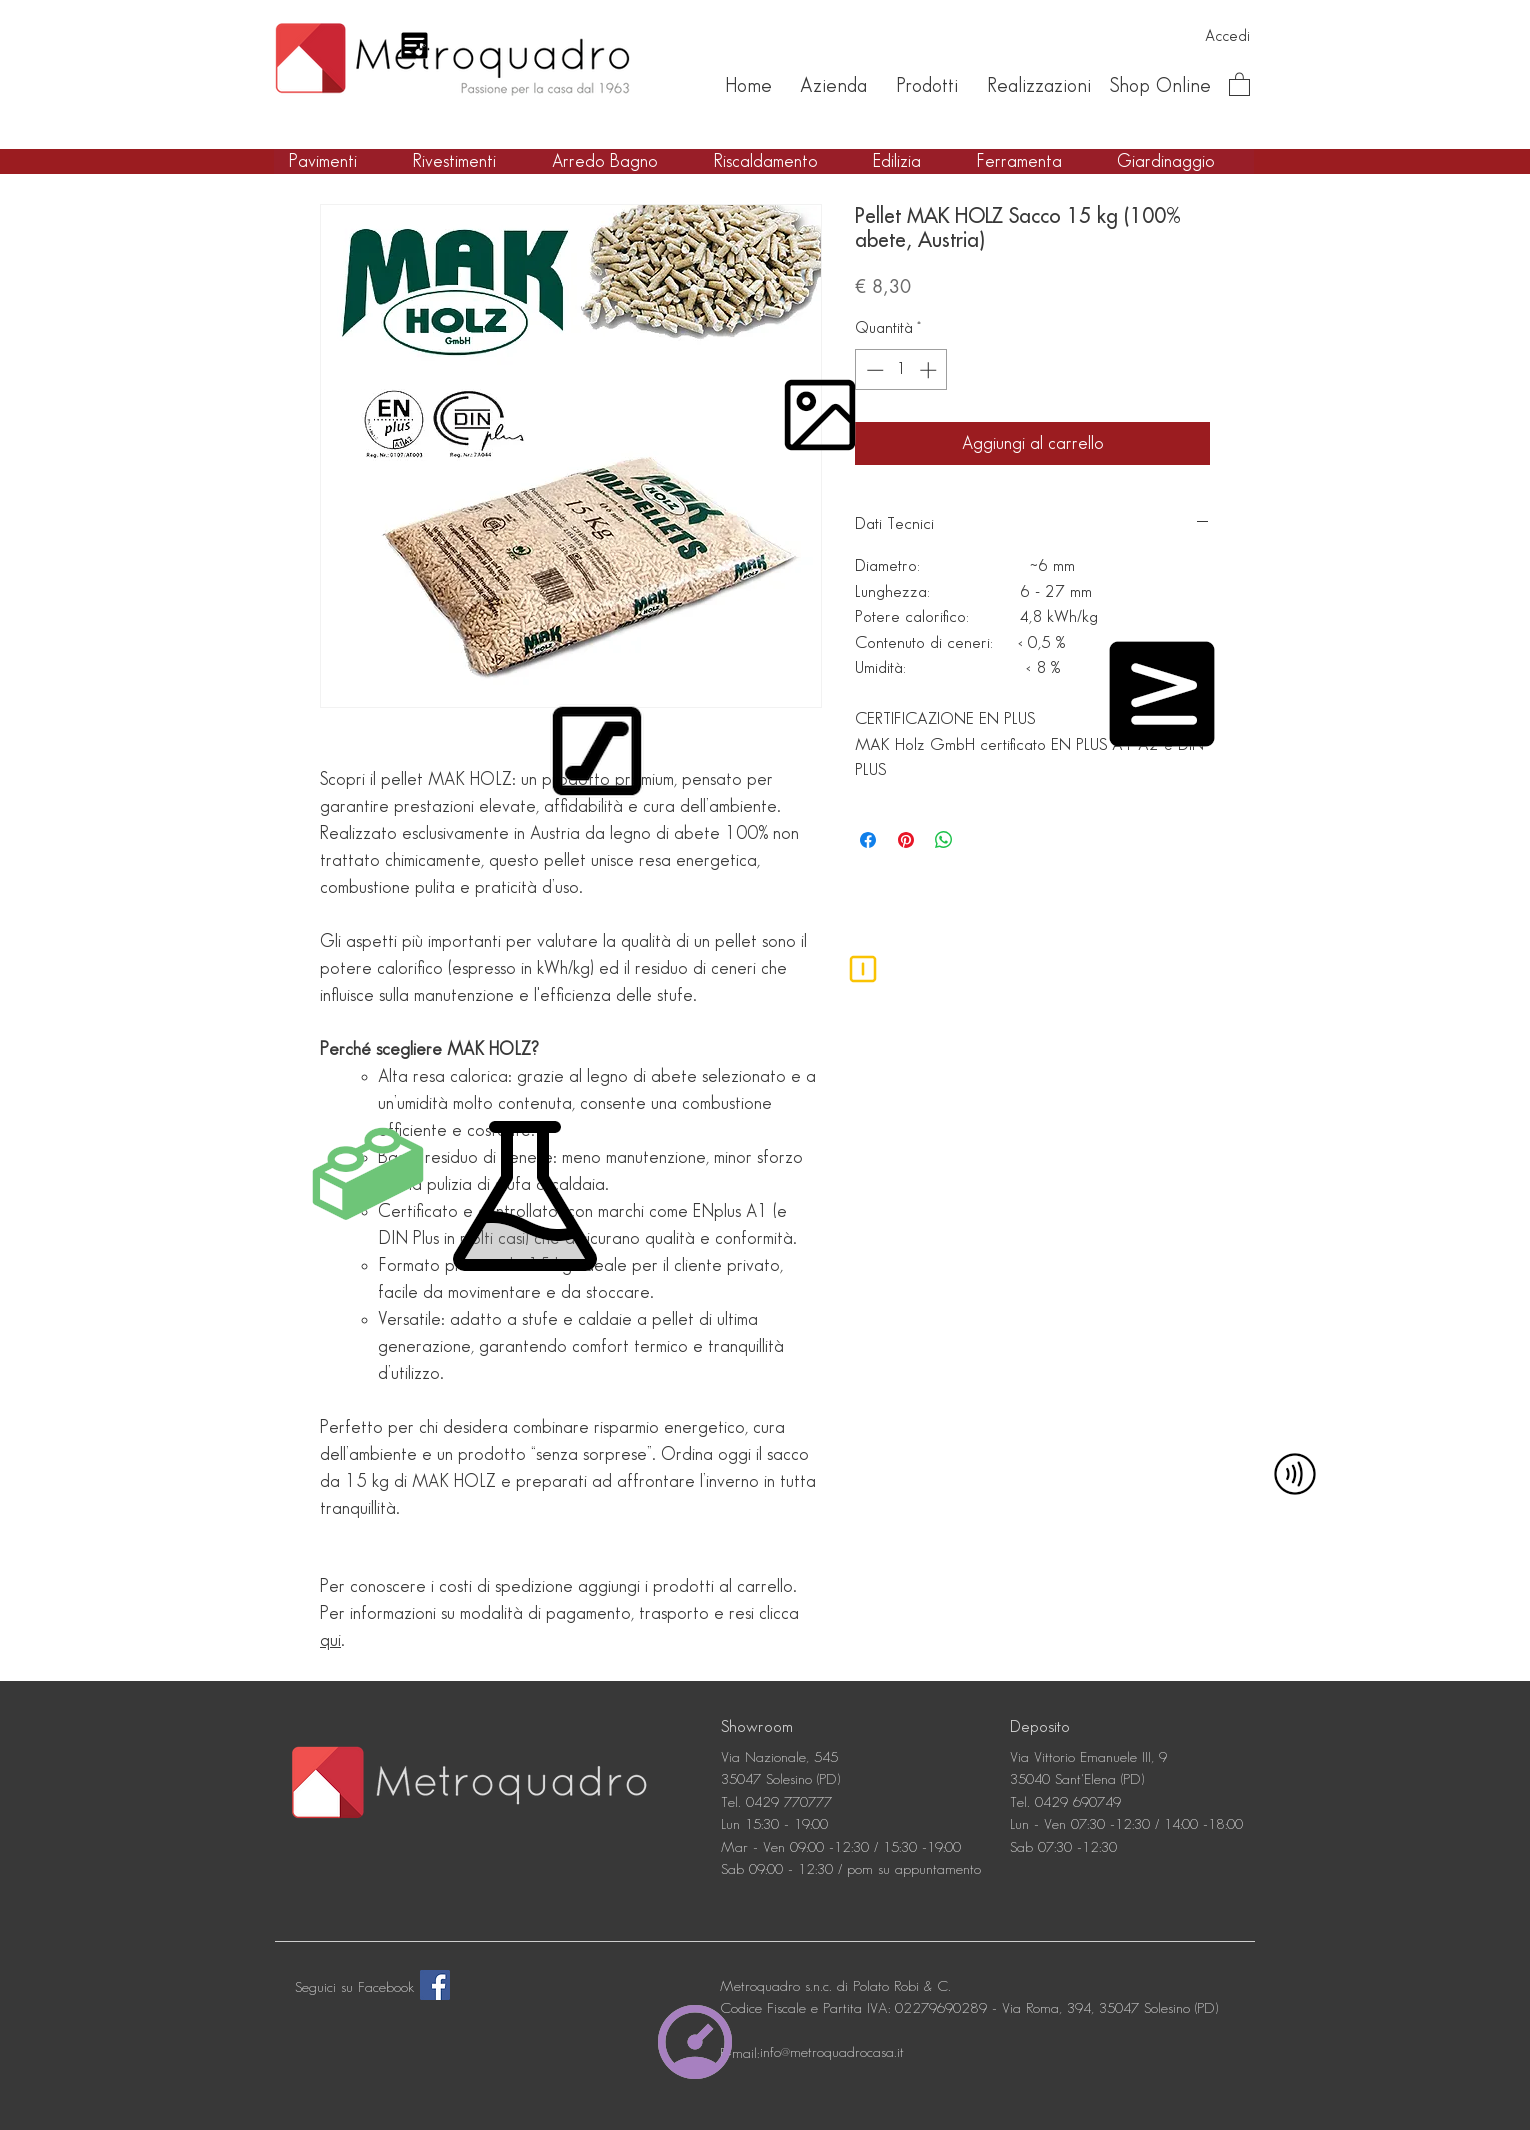  What do you see at coordinates (1162, 694) in the screenshot?
I see `greater than or equal to mathematical operator` at bounding box center [1162, 694].